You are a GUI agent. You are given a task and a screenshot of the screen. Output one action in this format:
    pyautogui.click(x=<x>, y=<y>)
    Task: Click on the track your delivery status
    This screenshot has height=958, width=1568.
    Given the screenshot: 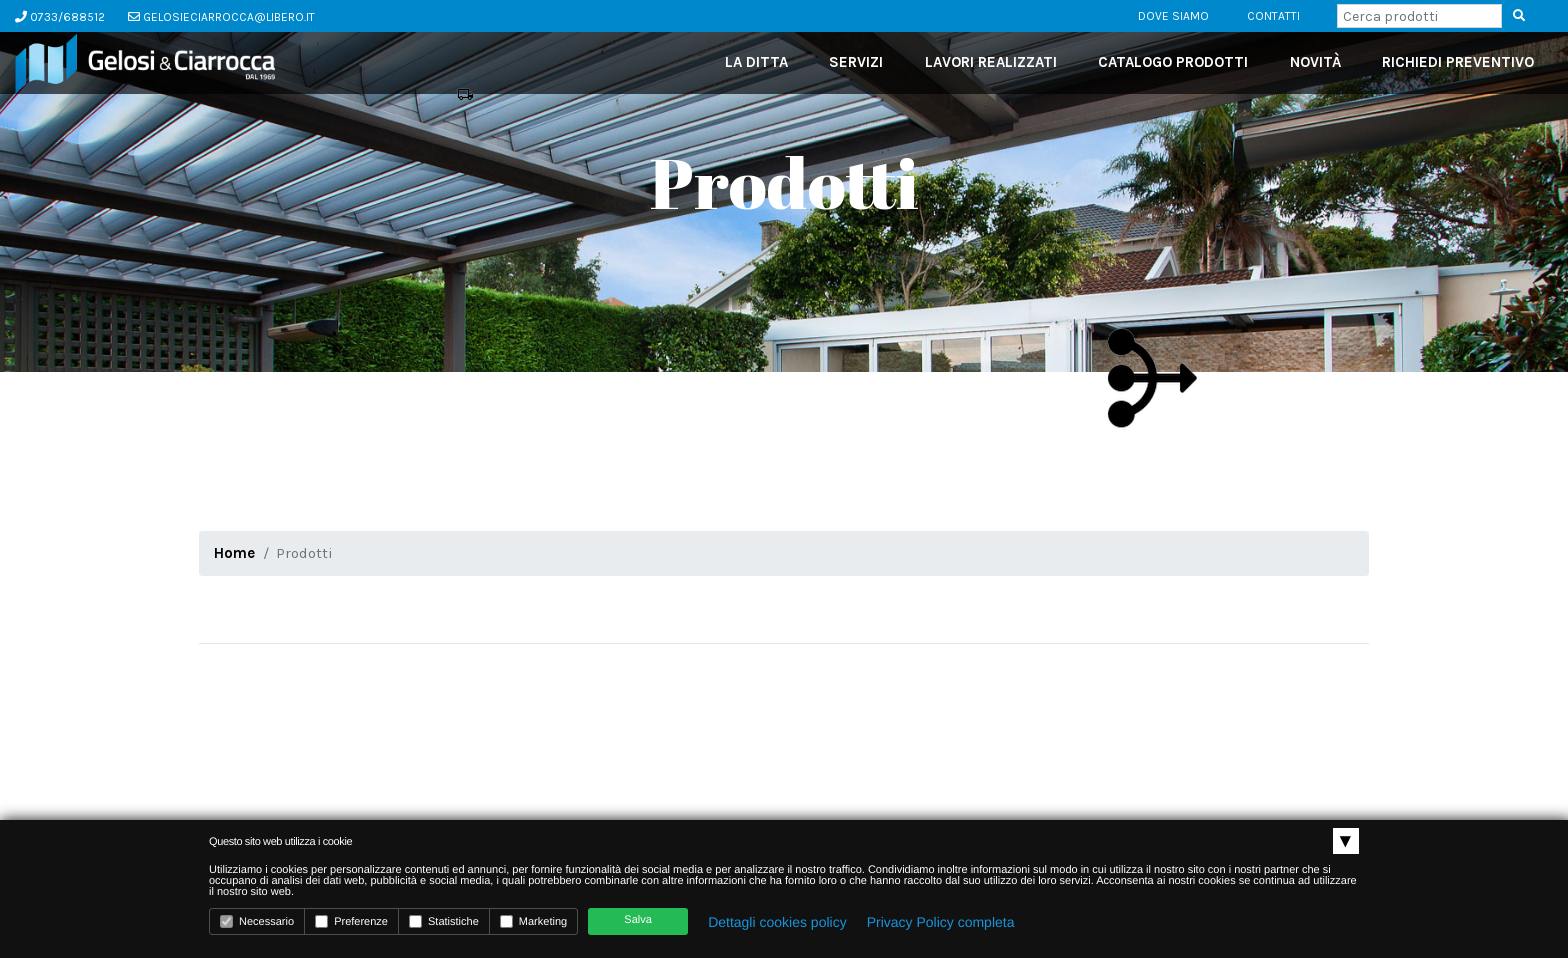 What is the action you would take?
    pyautogui.click(x=465, y=94)
    